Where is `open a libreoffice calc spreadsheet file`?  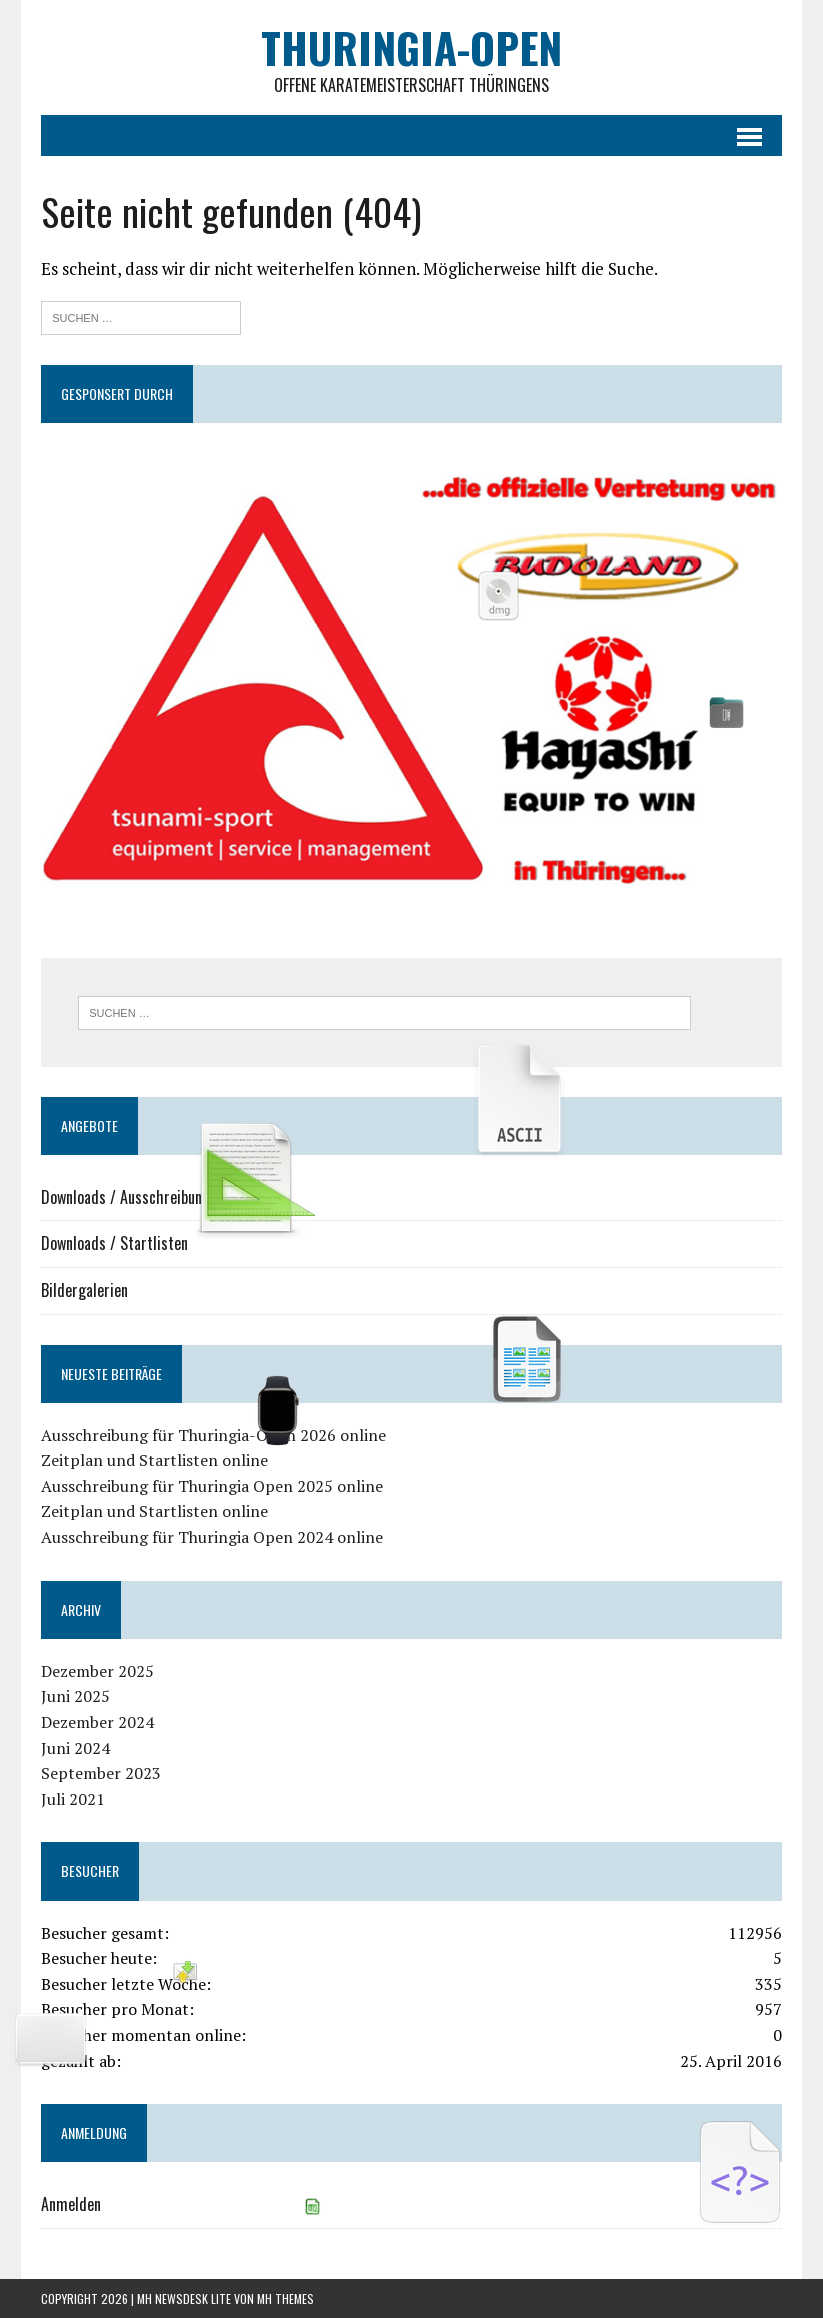
open a libreoffice calc spreadsheet file is located at coordinates (312, 2206).